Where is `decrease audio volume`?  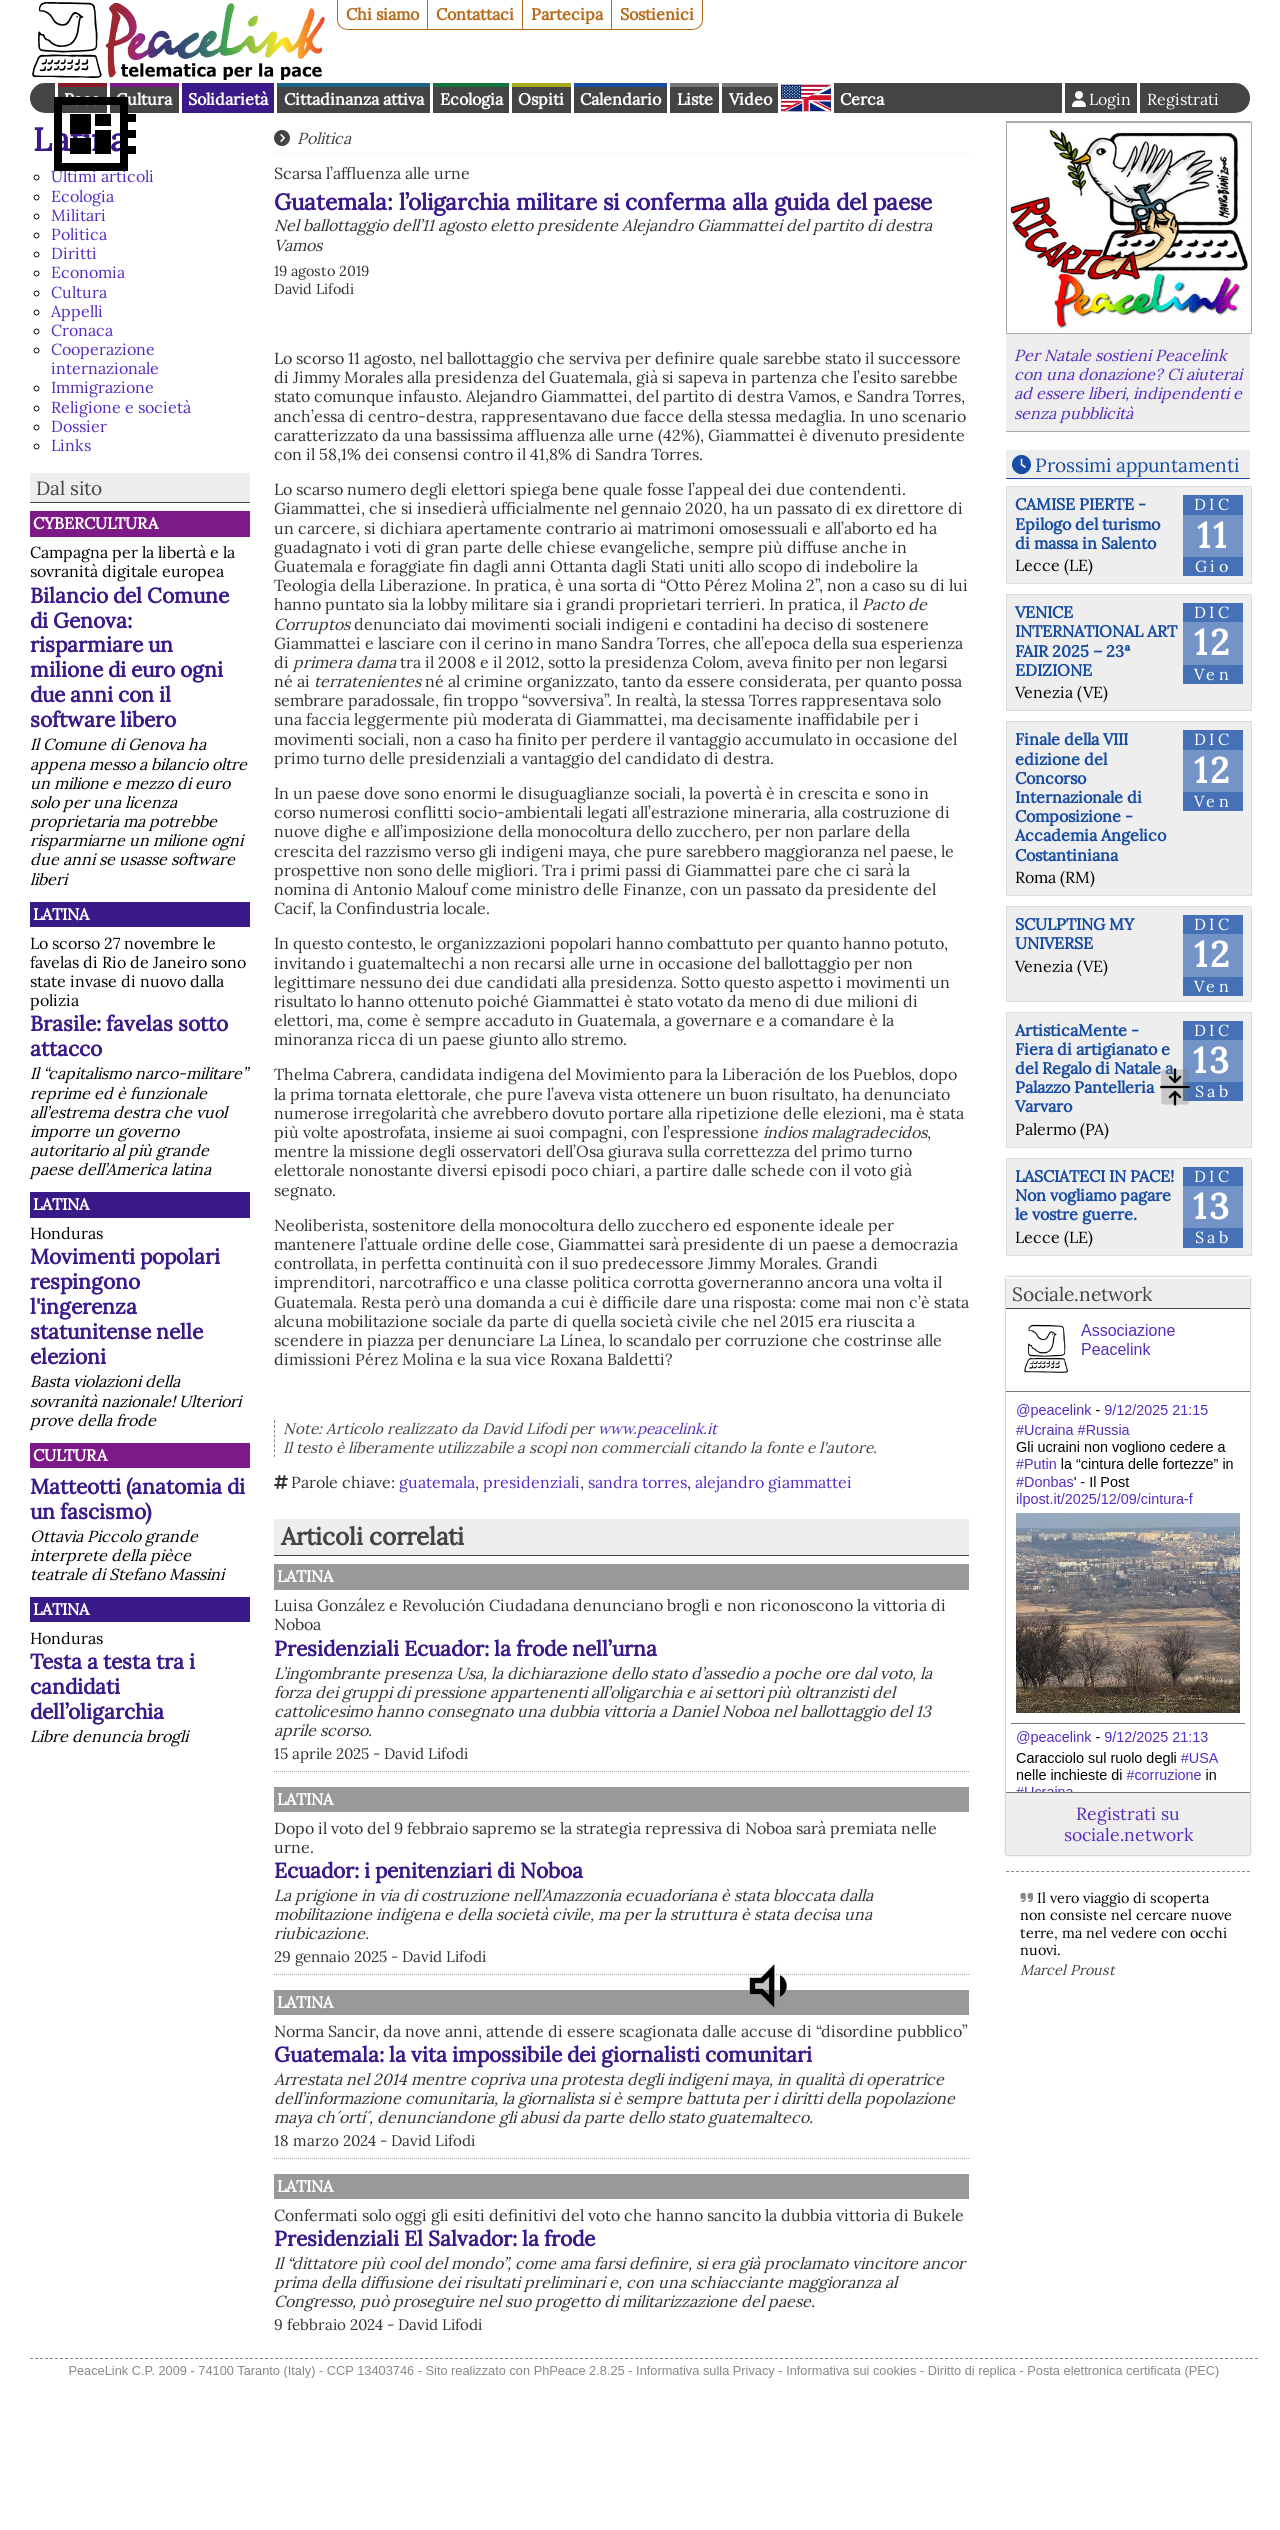 decrease audio volume is located at coordinates (769, 1986).